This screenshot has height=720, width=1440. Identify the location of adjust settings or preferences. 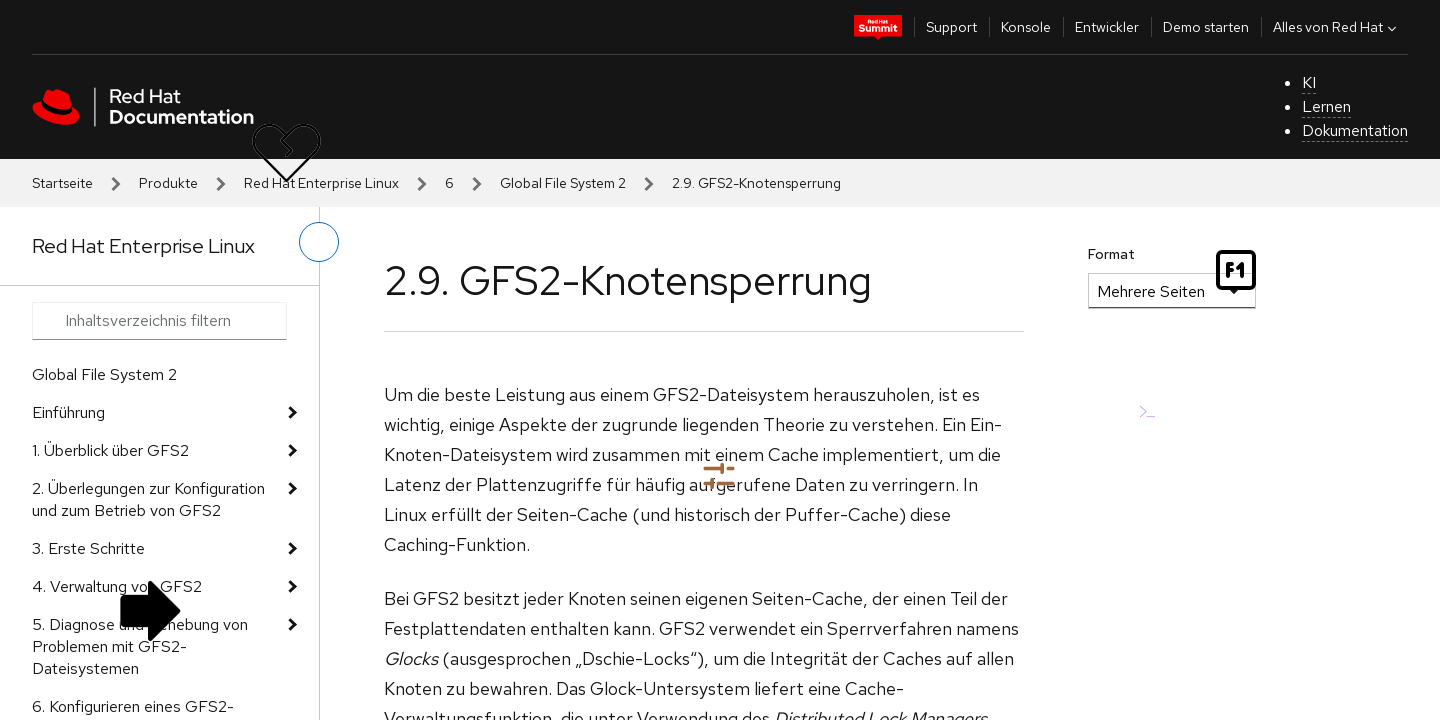
(719, 476).